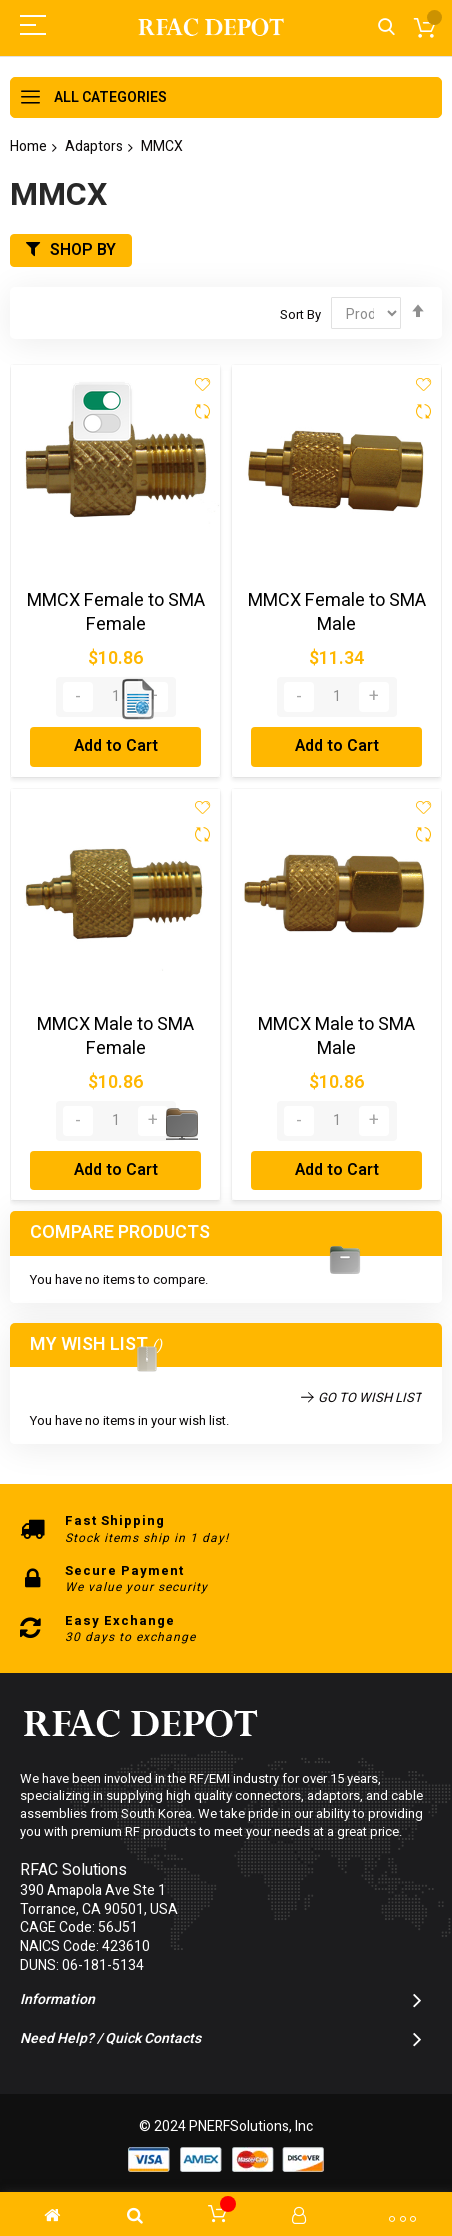 Image resolution: width=452 pixels, height=2236 pixels. Describe the element at coordinates (138, 699) in the screenshot. I see `libreoffice web template document file` at that location.